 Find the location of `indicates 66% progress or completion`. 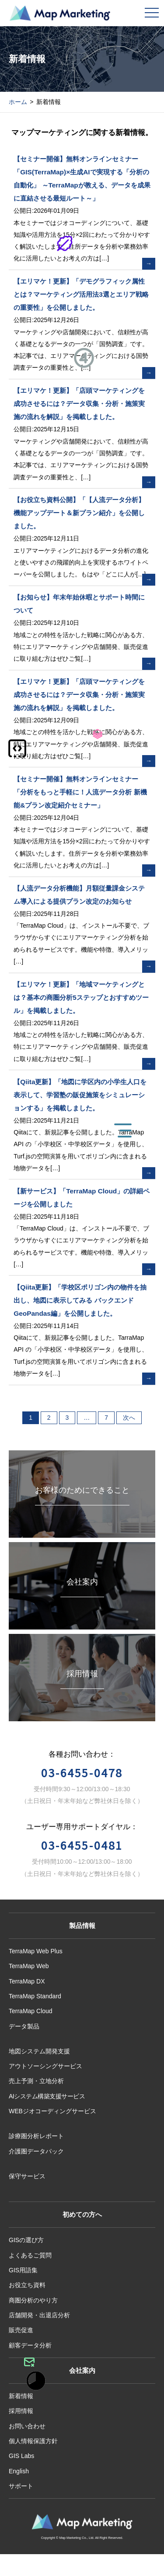

indicates 66% progress or completion is located at coordinates (36, 2381).